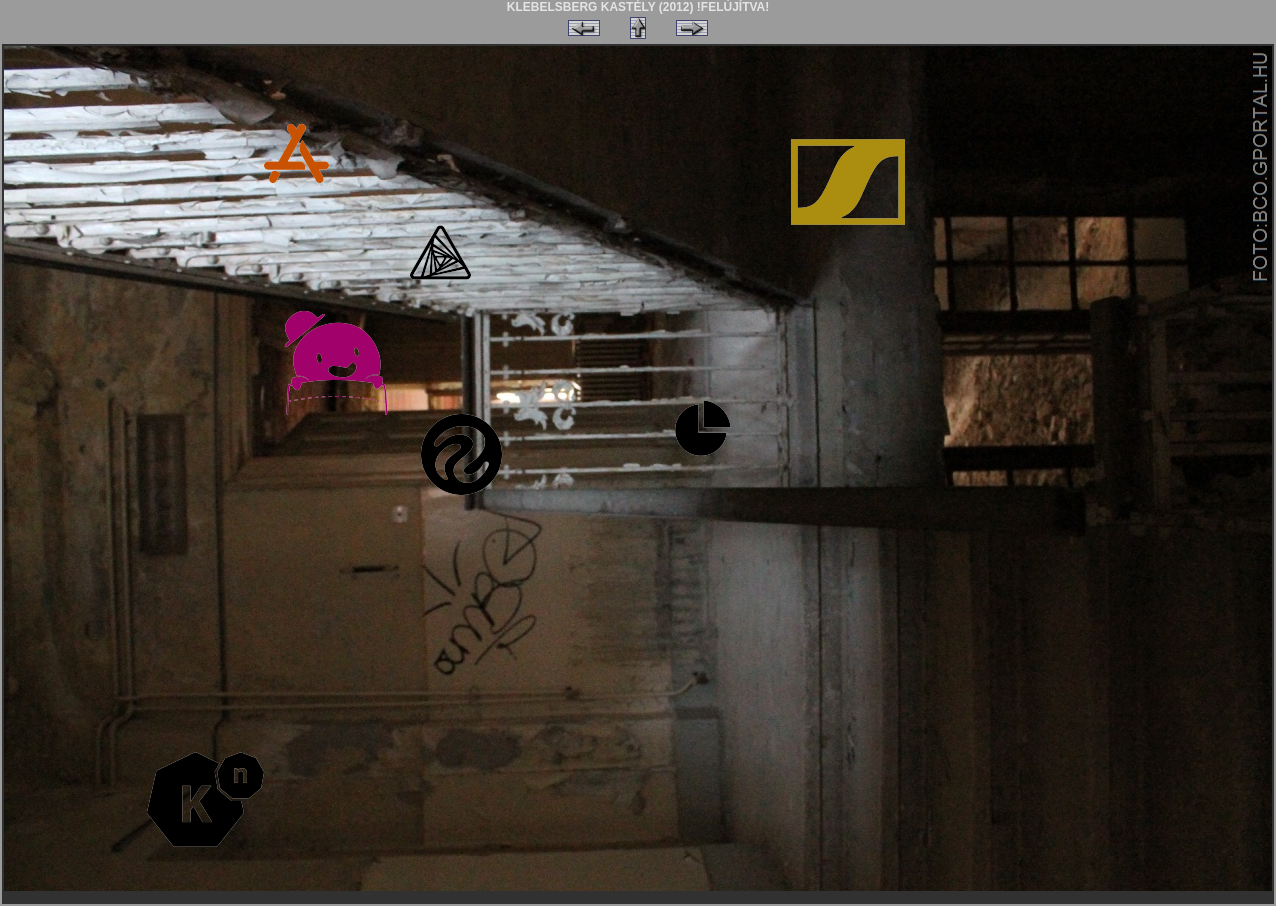  I want to click on open Roboflow app or website, so click(461, 454).